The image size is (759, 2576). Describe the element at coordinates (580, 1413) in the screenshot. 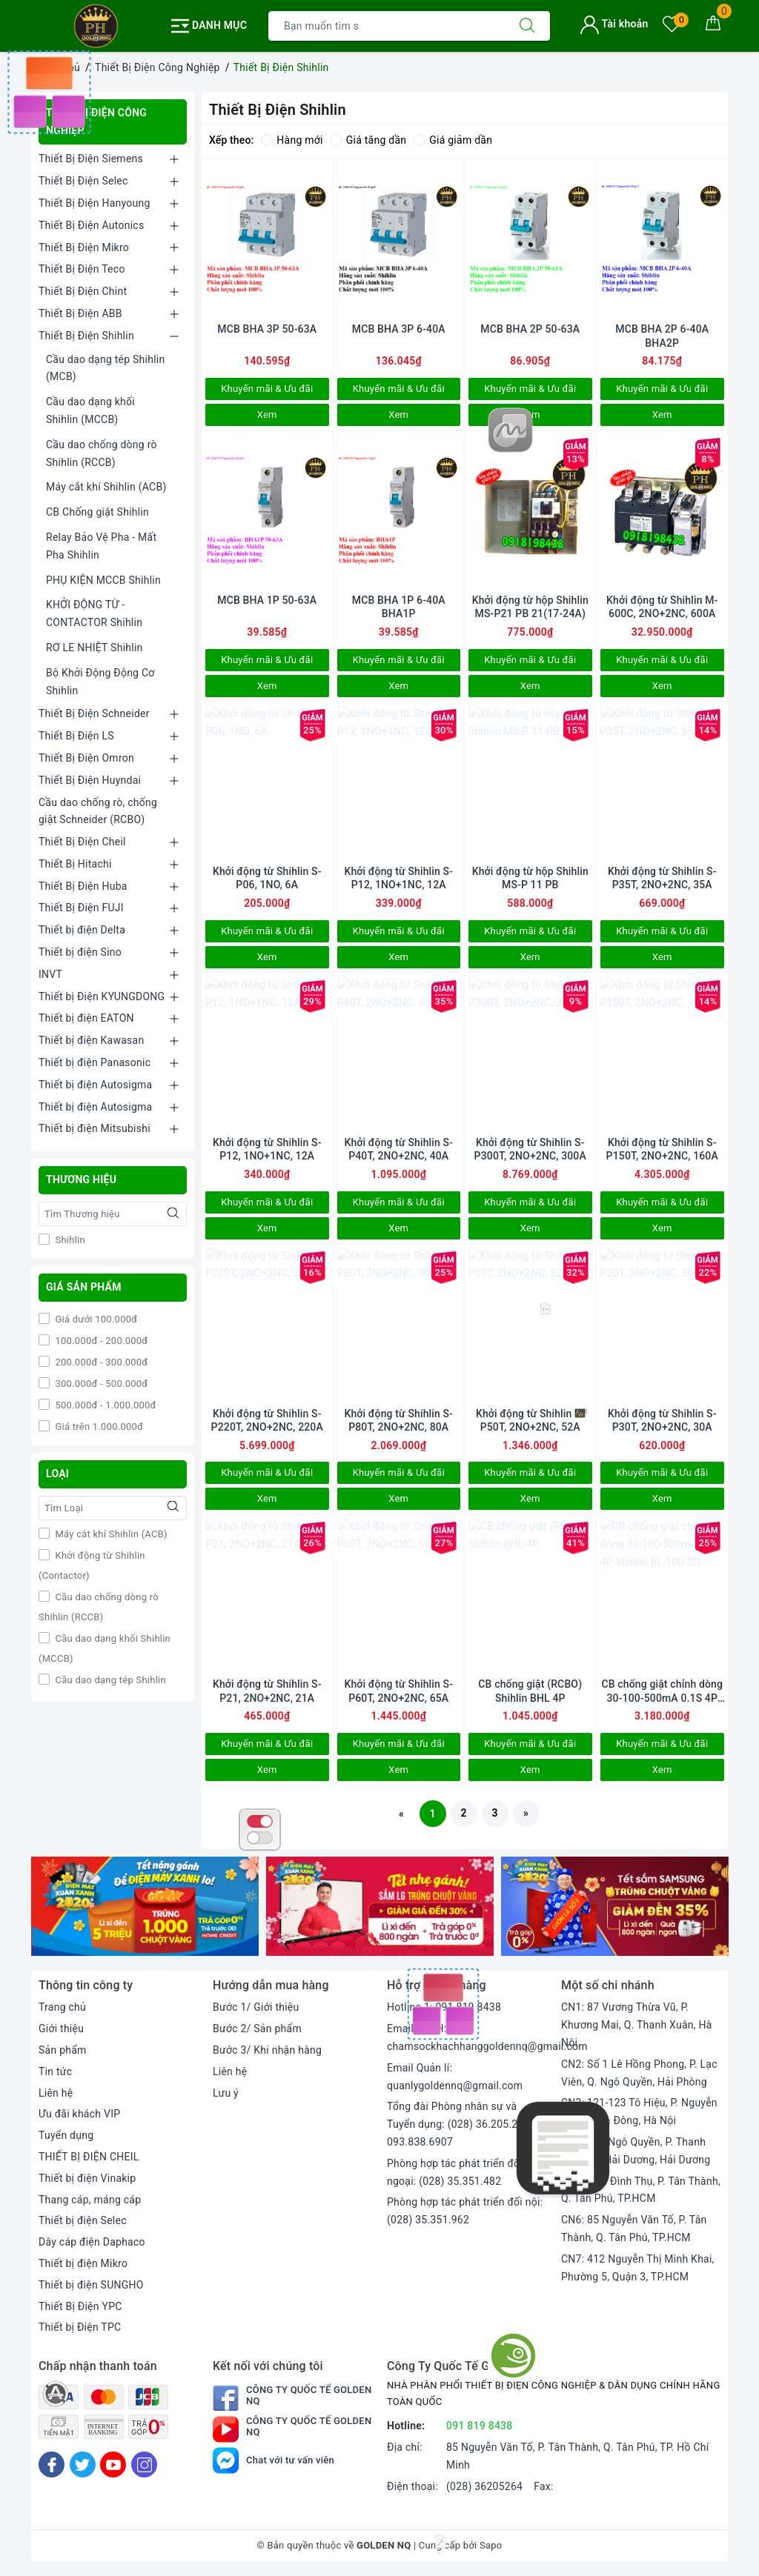

I see `open system monitor to view CPU, memory, and process activity` at that location.